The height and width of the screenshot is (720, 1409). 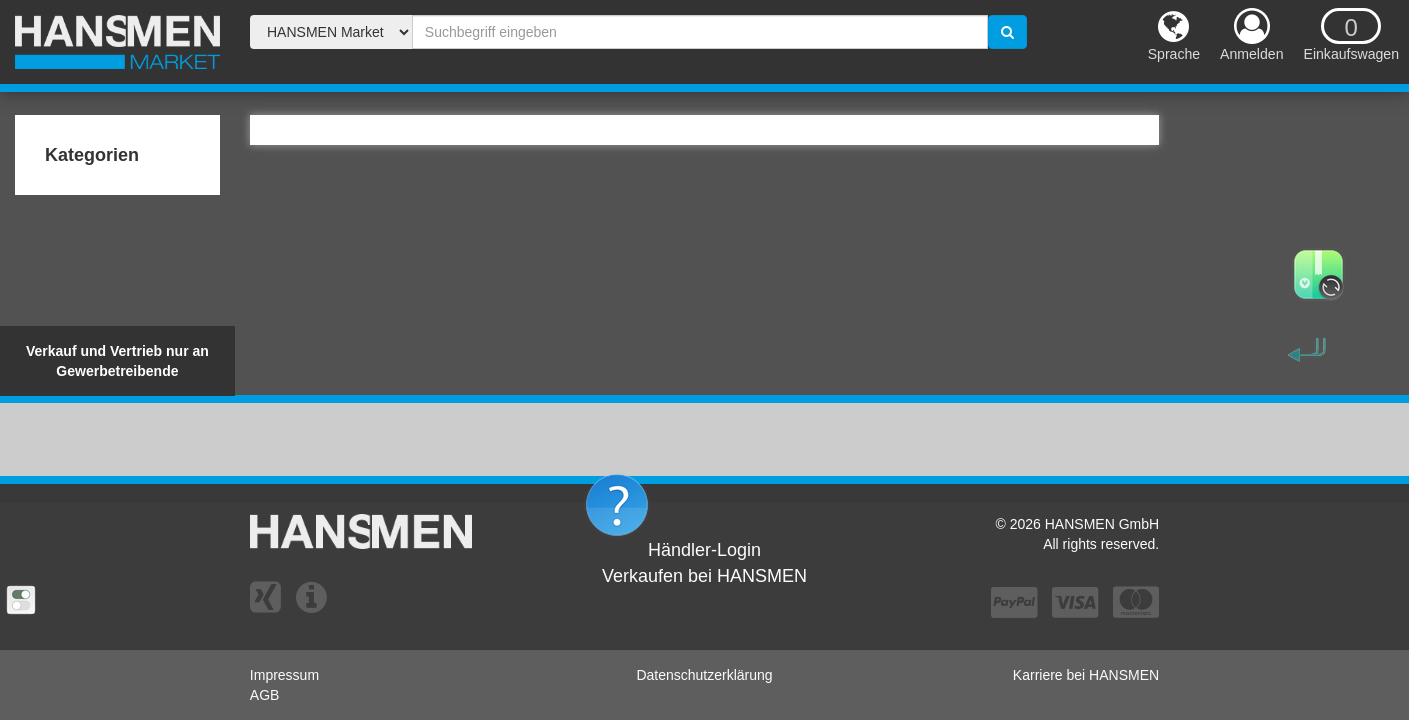 I want to click on reply to all recipients of an email, so click(x=1306, y=347).